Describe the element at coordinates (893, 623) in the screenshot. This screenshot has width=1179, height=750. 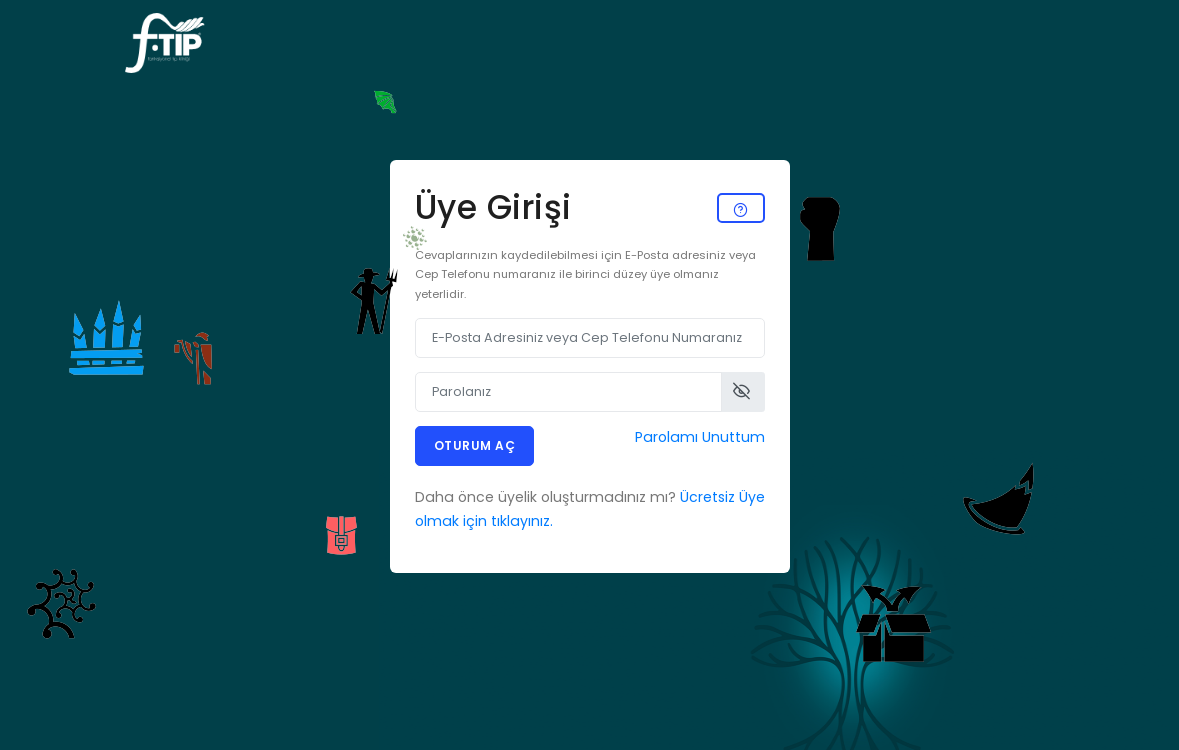
I see `unpack or open a delivery` at that location.